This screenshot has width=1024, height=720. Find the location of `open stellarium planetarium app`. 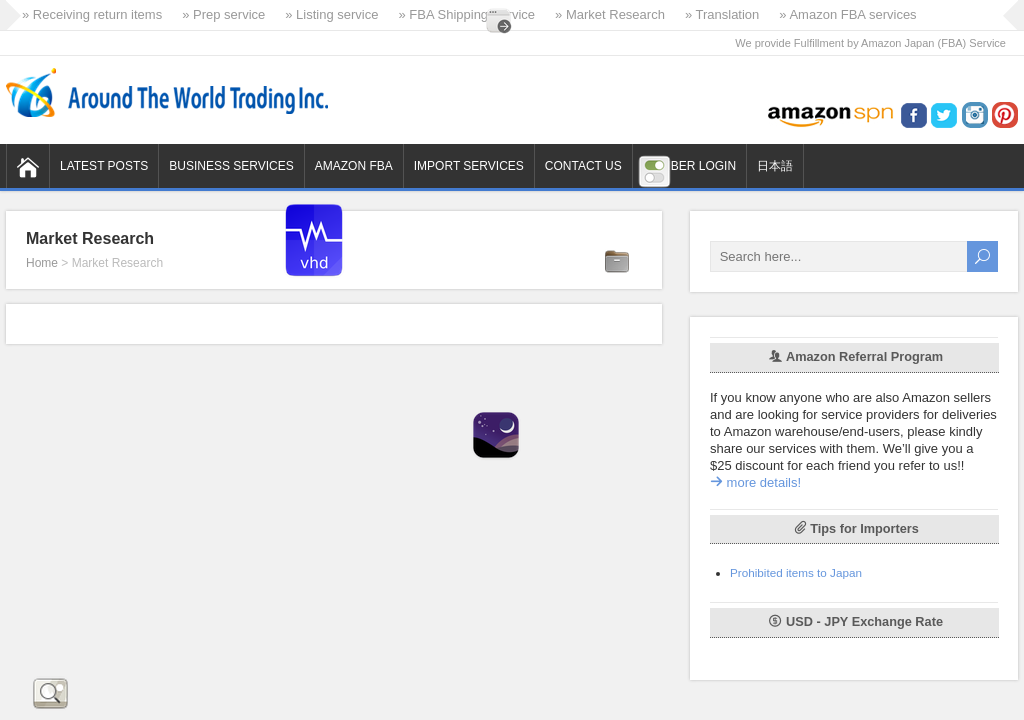

open stellarium planetarium app is located at coordinates (496, 435).